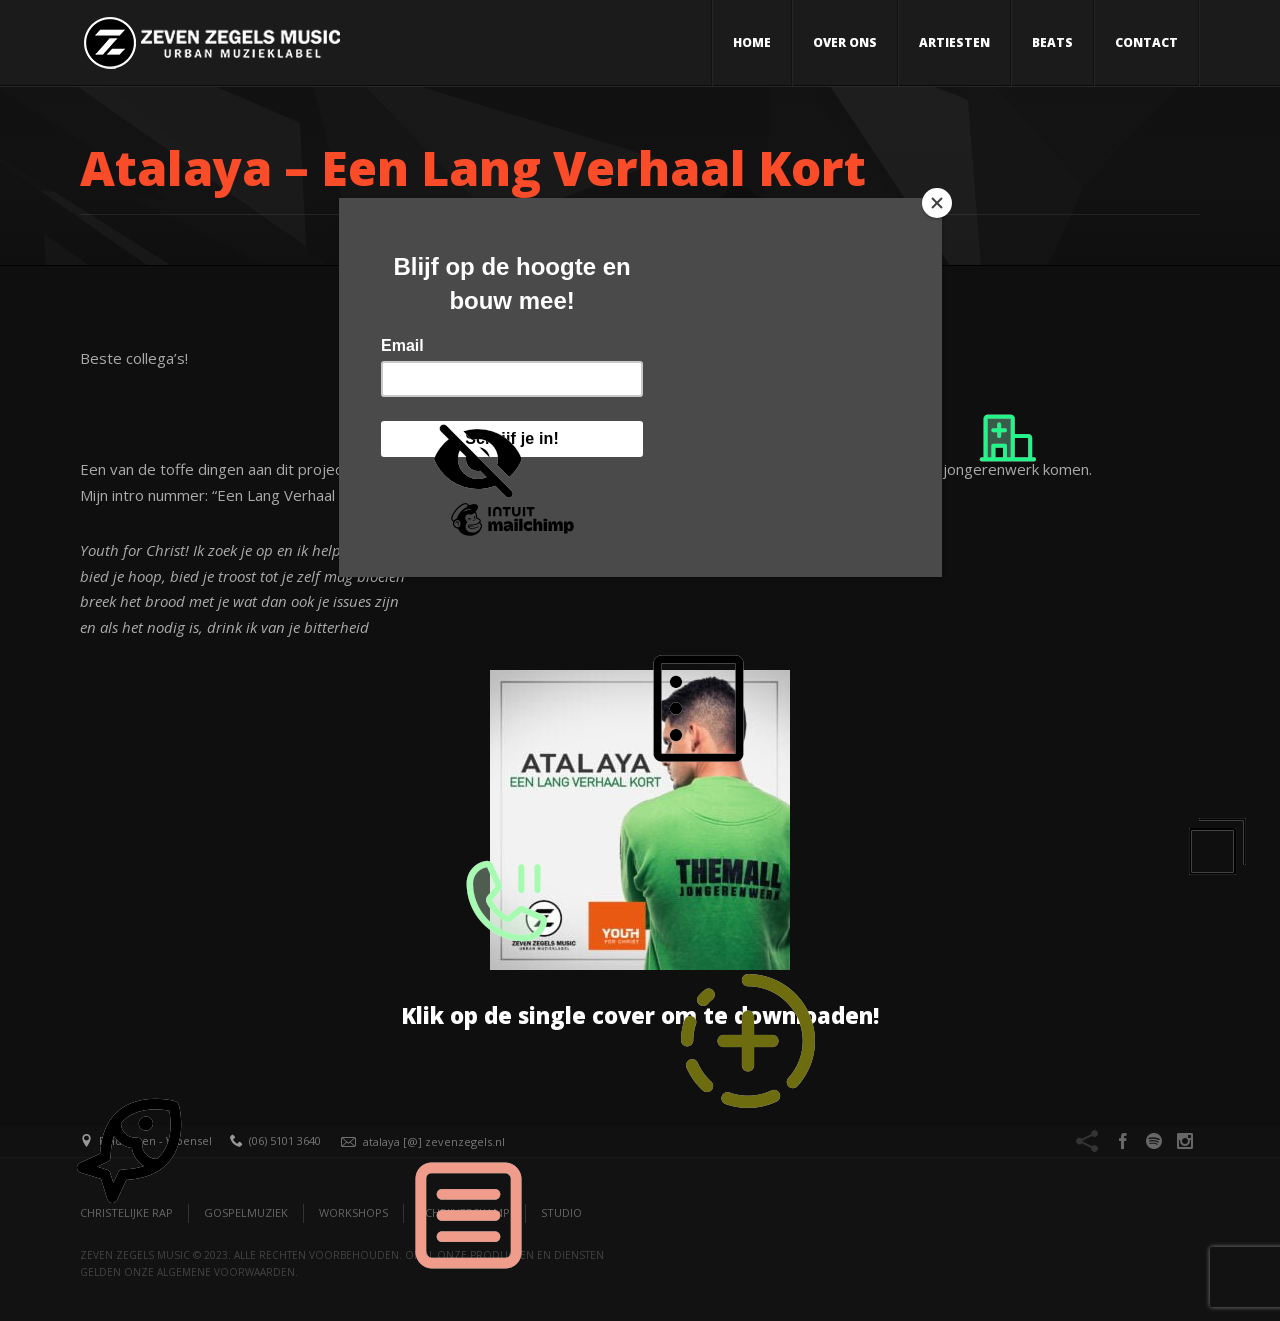  I want to click on add new item with loading or processing state, so click(748, 1041).